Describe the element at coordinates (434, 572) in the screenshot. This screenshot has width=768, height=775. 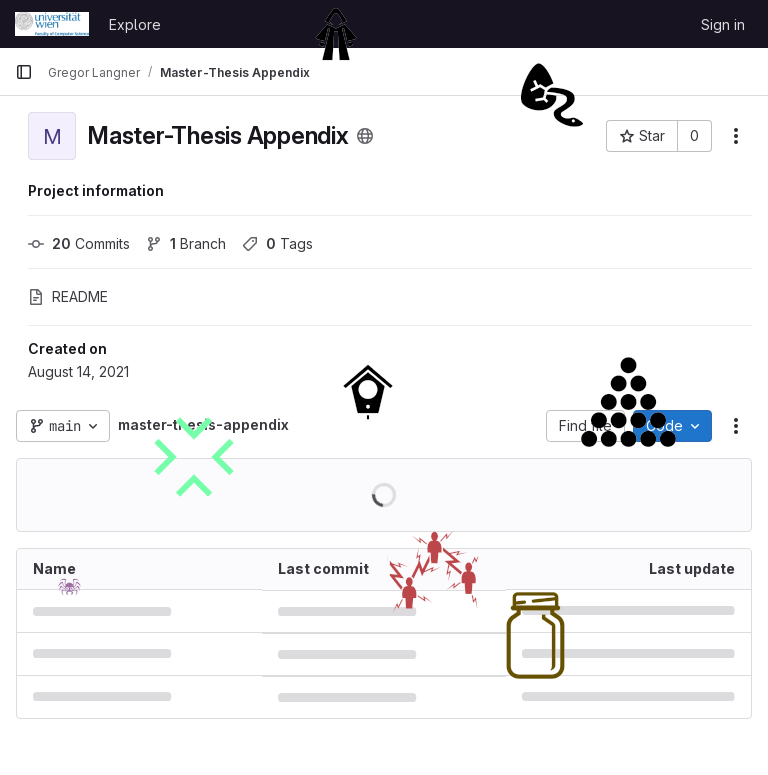
I see `activate chain lightning ability or spell` at that location.